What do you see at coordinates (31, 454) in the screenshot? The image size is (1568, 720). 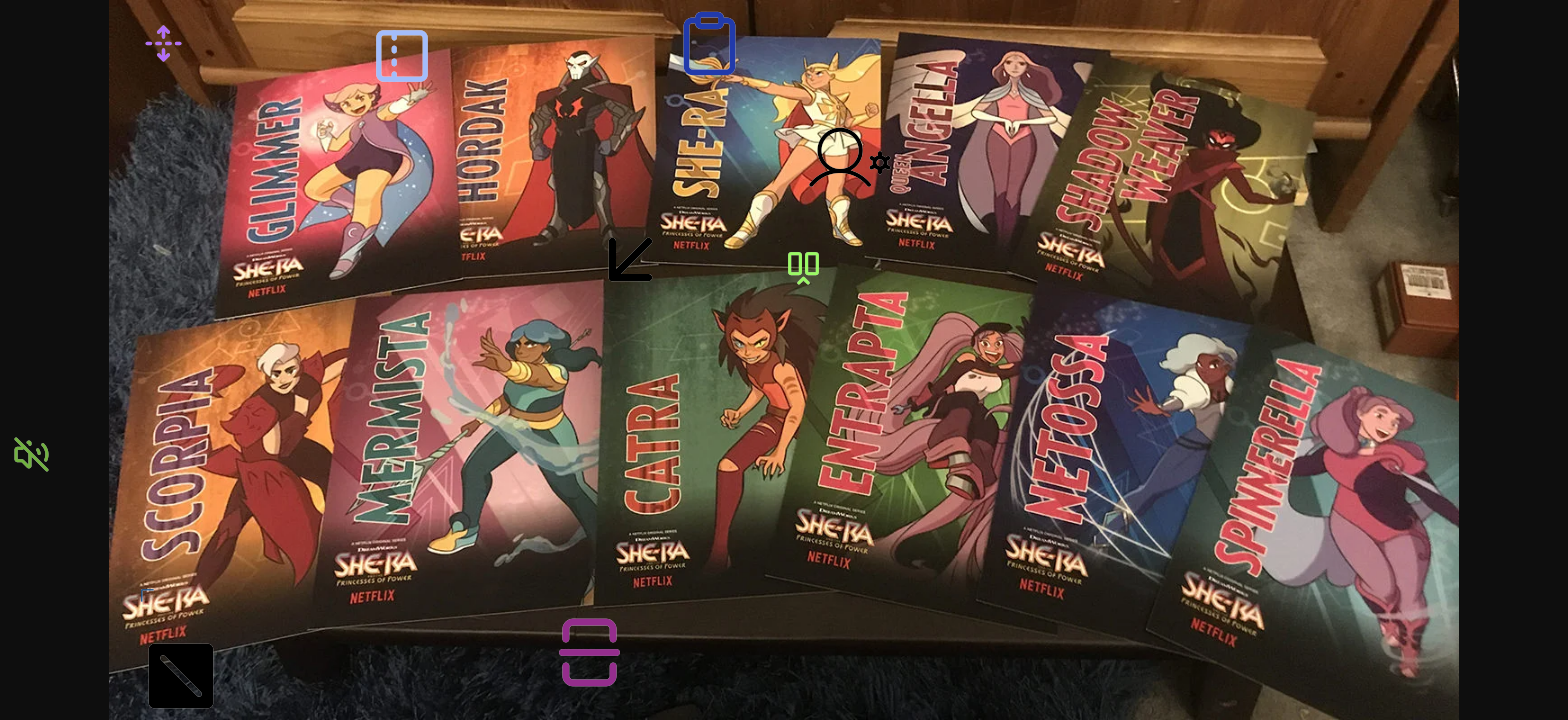 I see `mute audio or sound` at bounding box center [31, 454].